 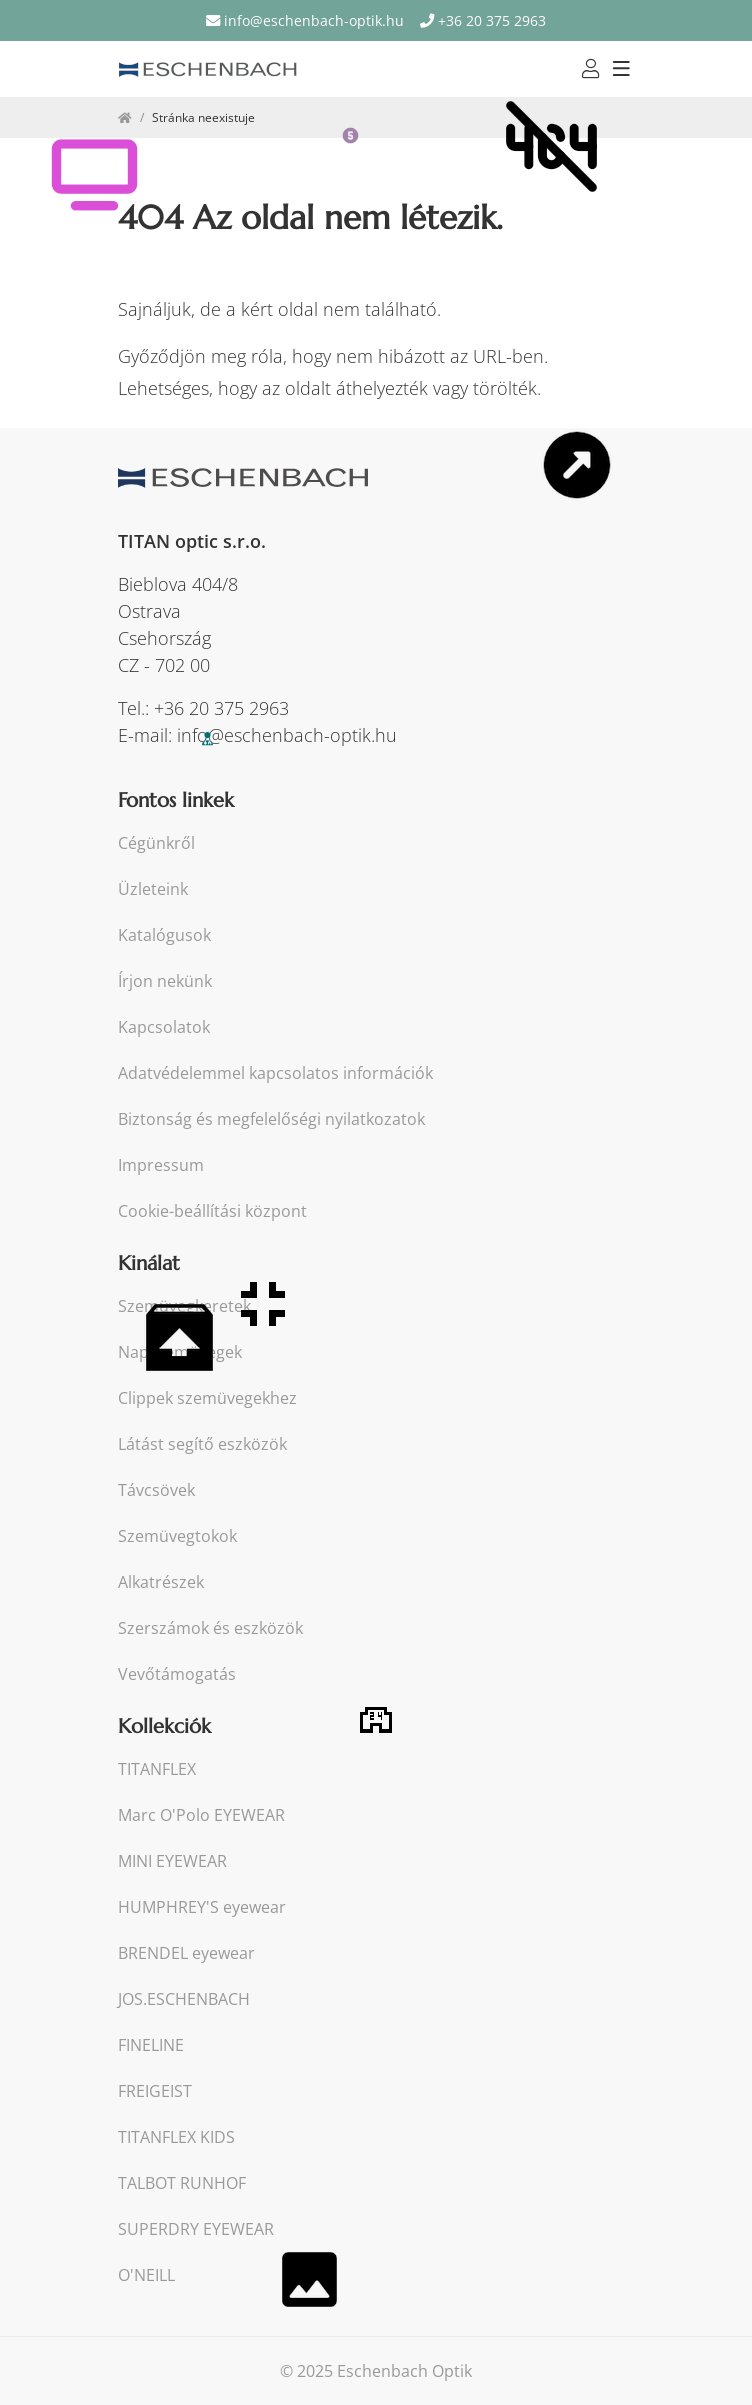 What do you see at coordinates (350, 135) in the screenshot?
I see `indicates step 5 in a multi-step process` at bounding box center [350, 135].